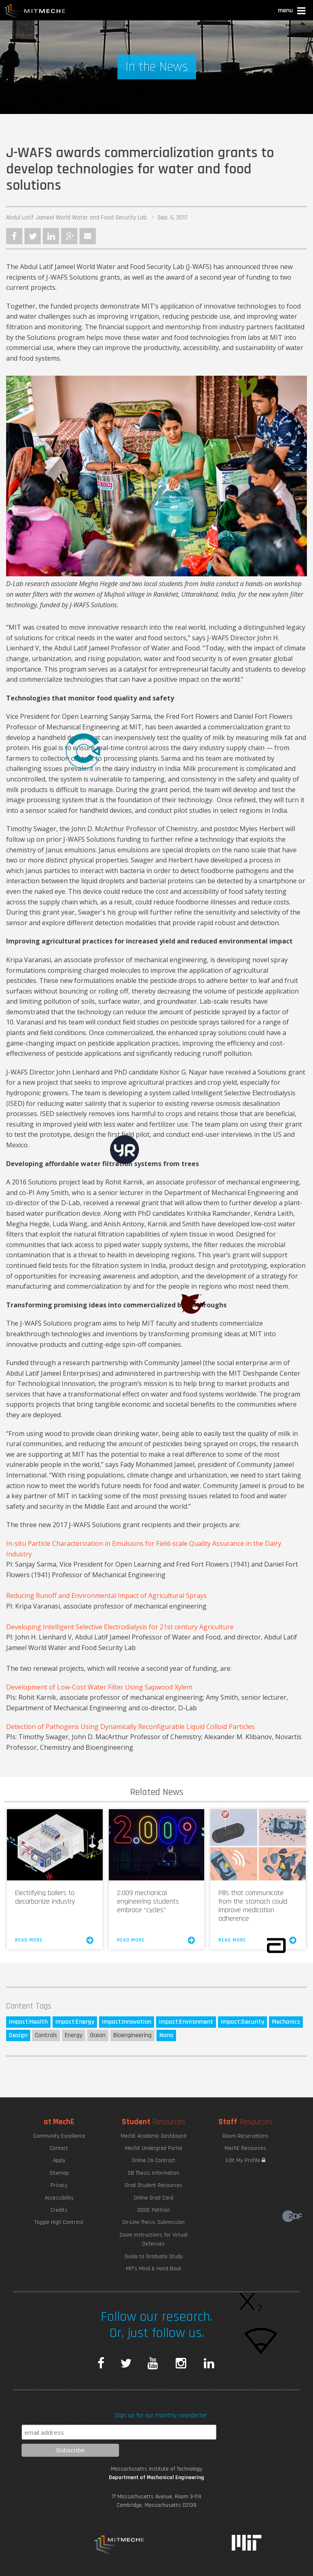  I want to click on open the Vimeo app, so click(246, 387).